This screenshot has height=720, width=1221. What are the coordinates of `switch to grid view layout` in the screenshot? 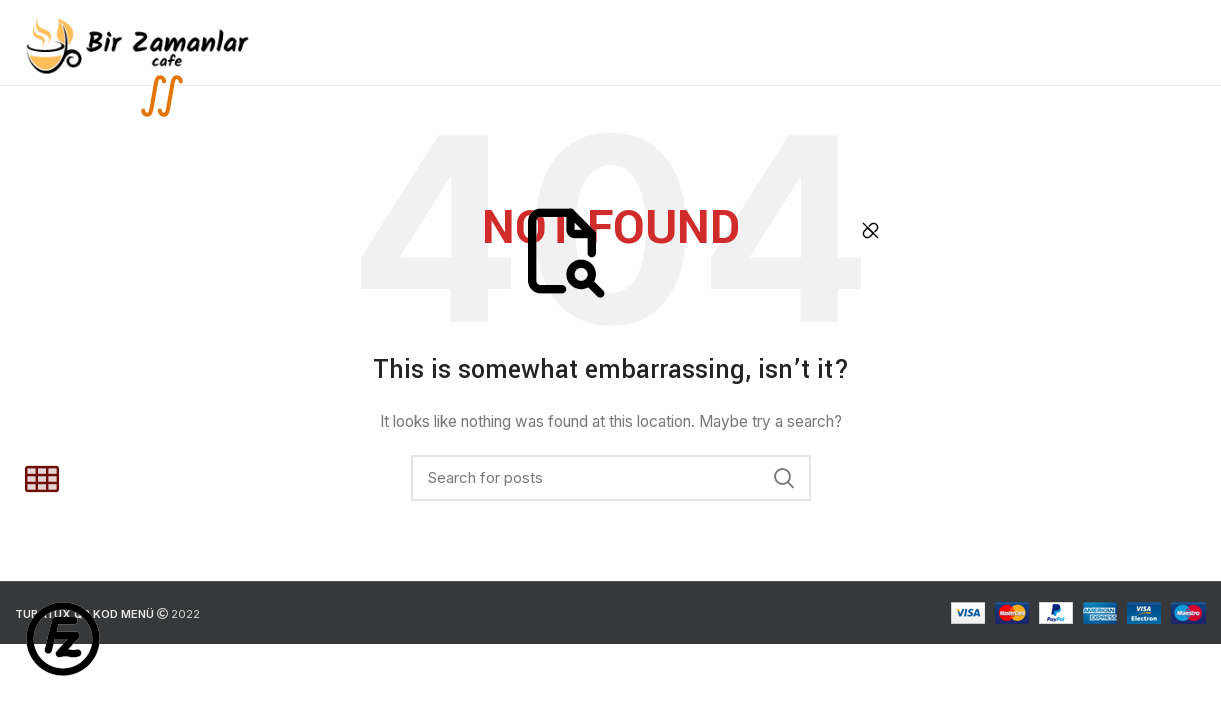 It's located at (42, 479).